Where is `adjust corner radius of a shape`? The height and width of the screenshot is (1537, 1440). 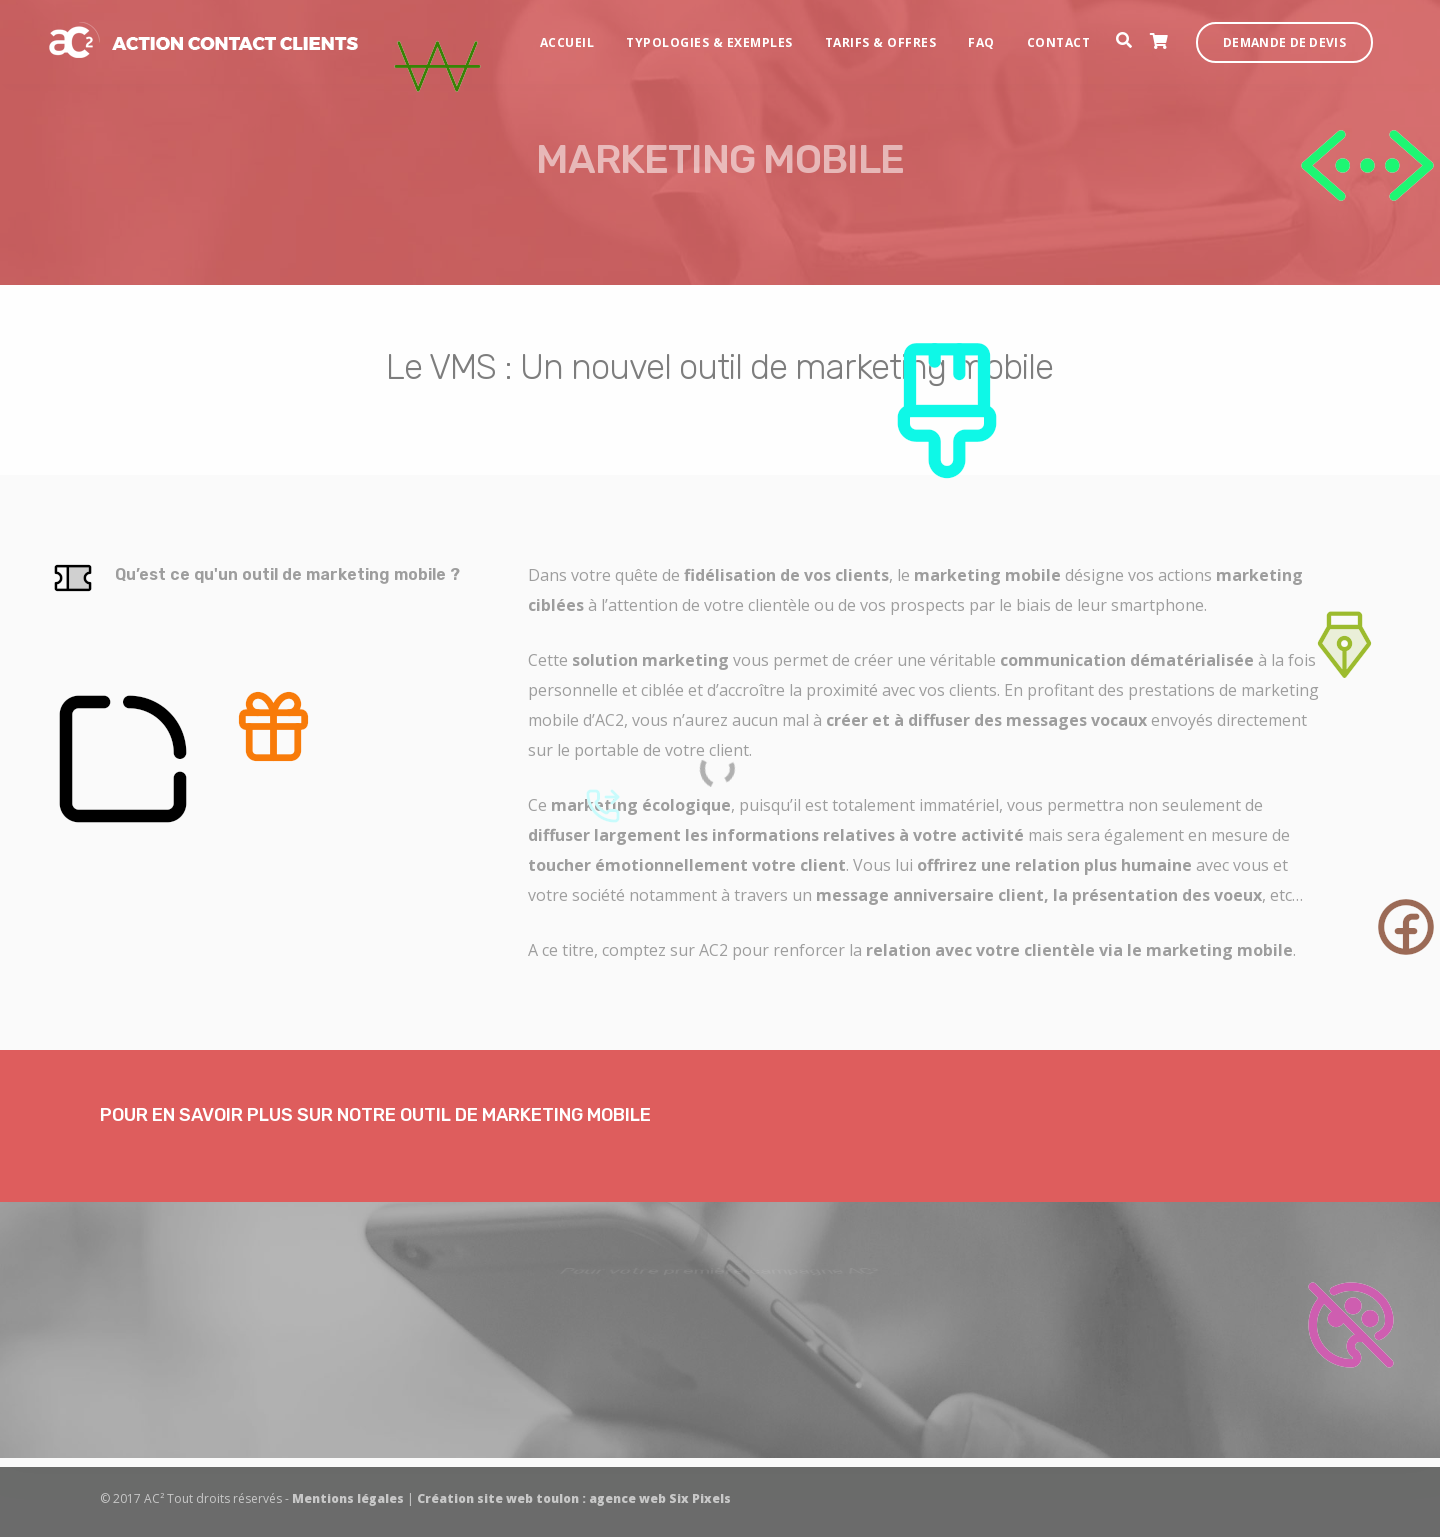 adjust corner radius of a shape is located at coordinates (123, 759).